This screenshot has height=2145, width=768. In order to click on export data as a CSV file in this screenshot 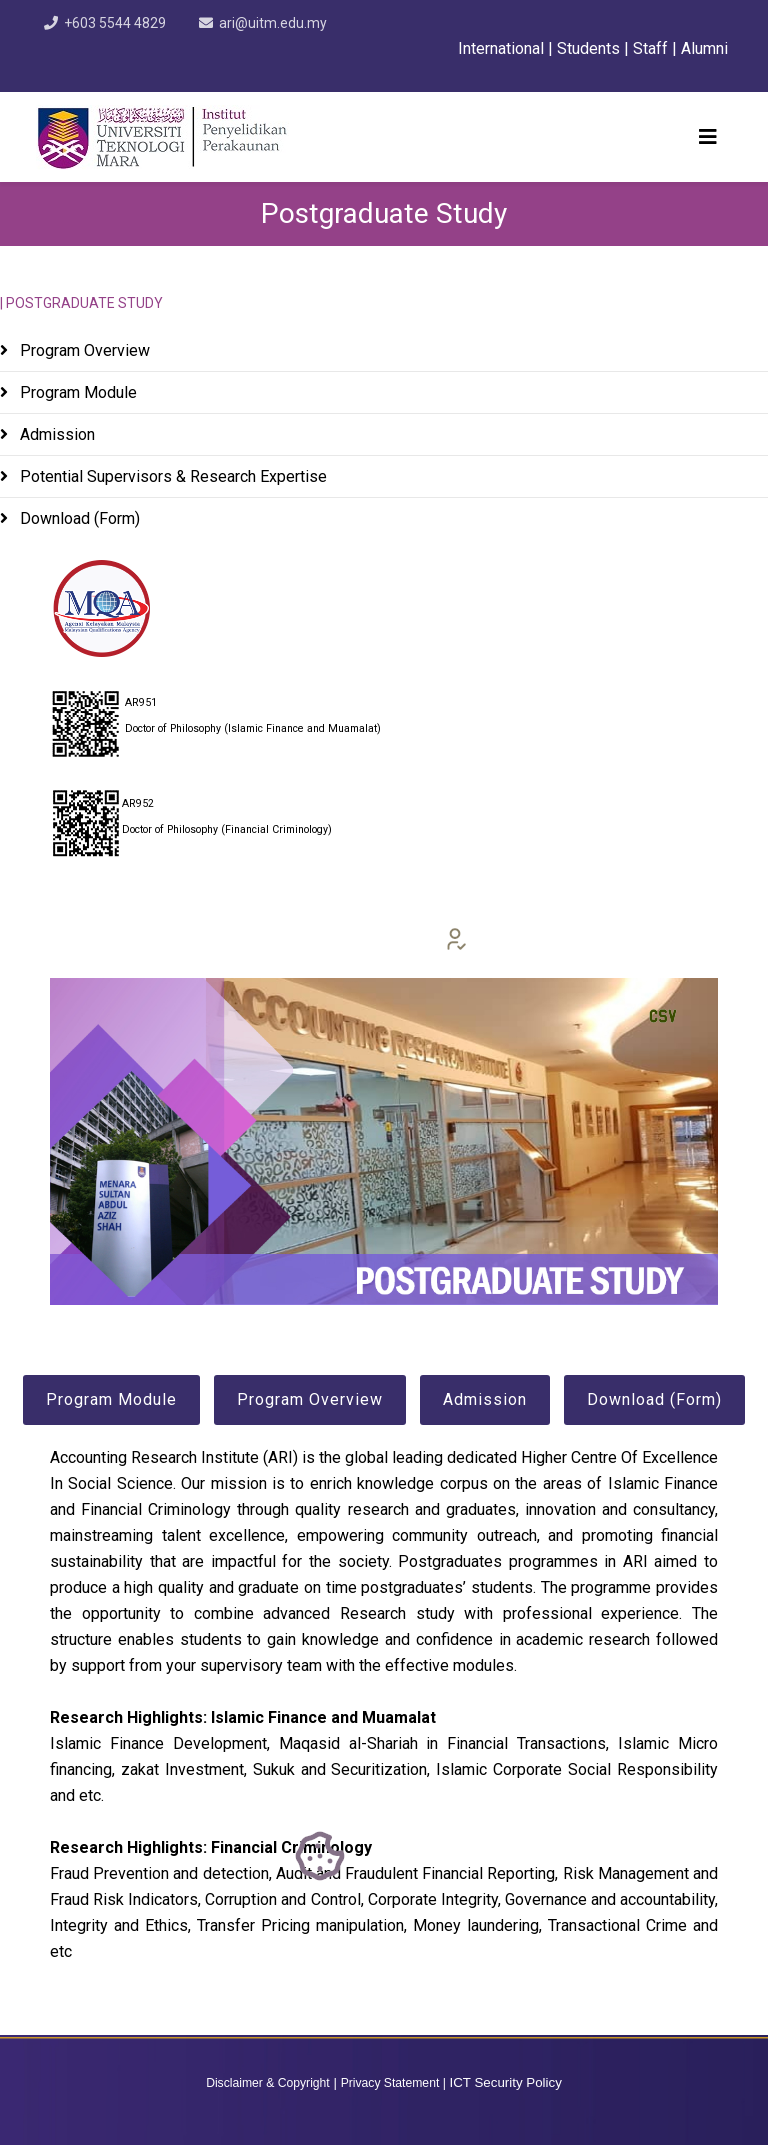, I will do `click(663, 1016)`.